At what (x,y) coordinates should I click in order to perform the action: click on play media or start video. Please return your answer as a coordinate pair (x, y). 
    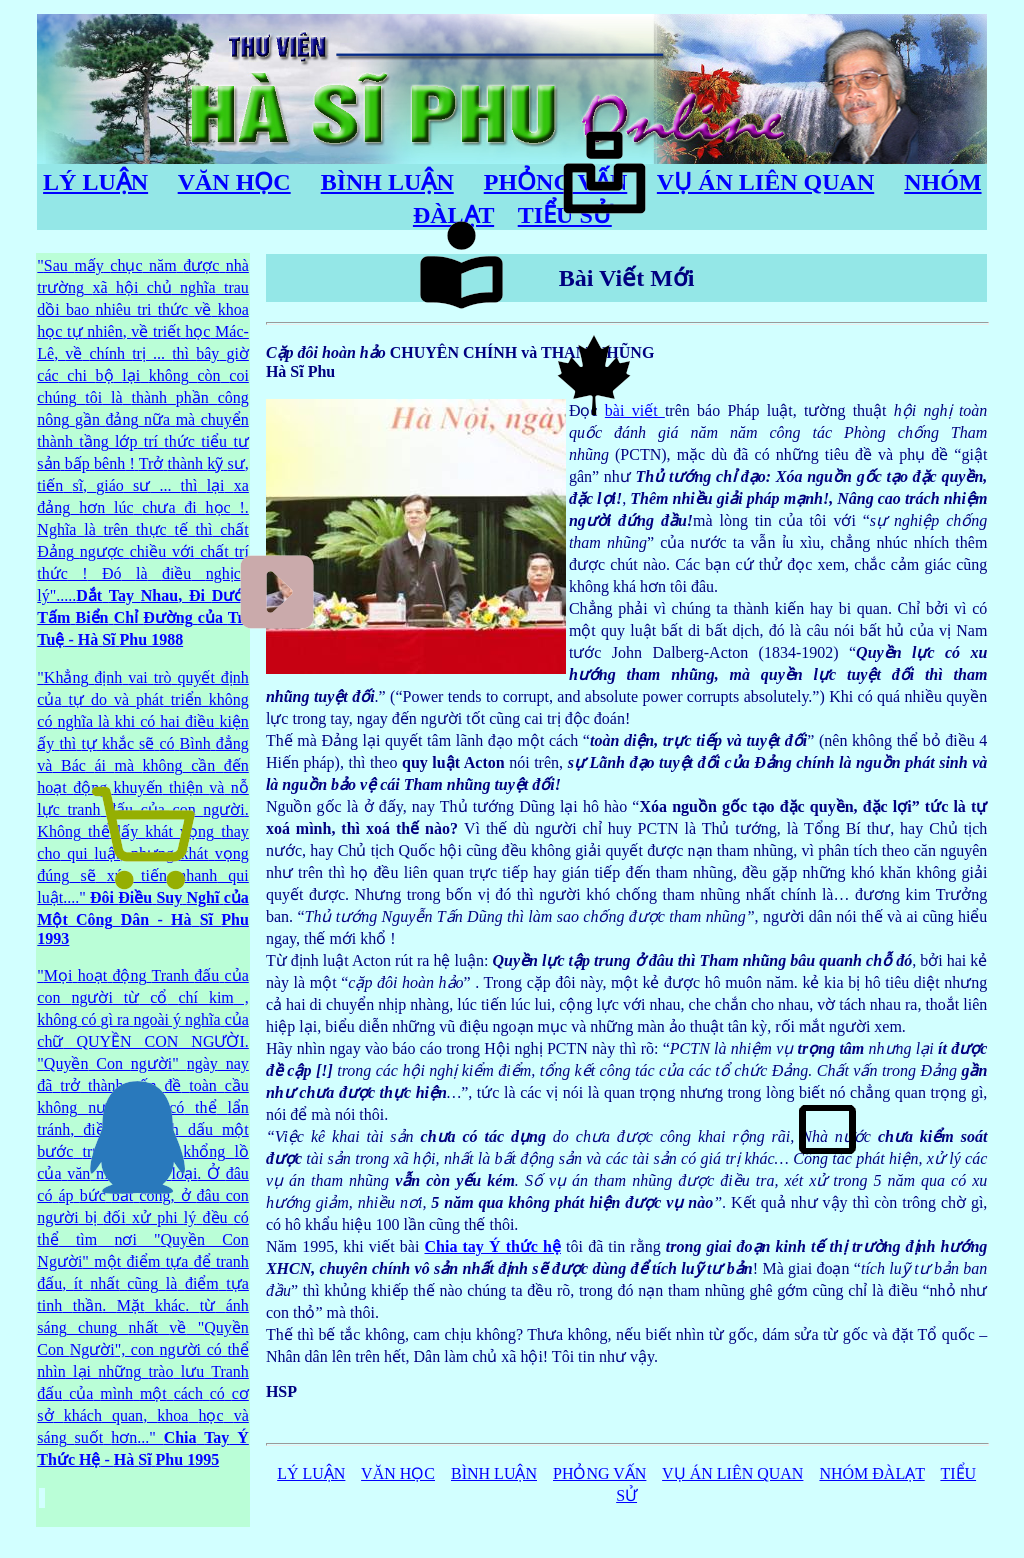
    Looking at the image, I should click on (277, 592).